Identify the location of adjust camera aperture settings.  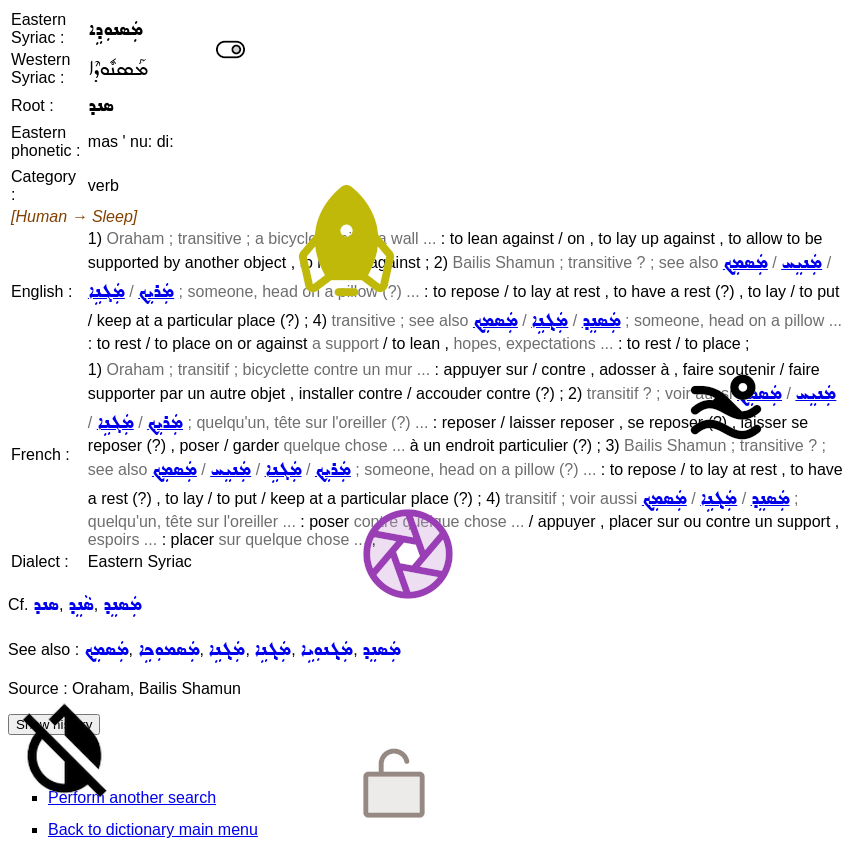
(408, 554).